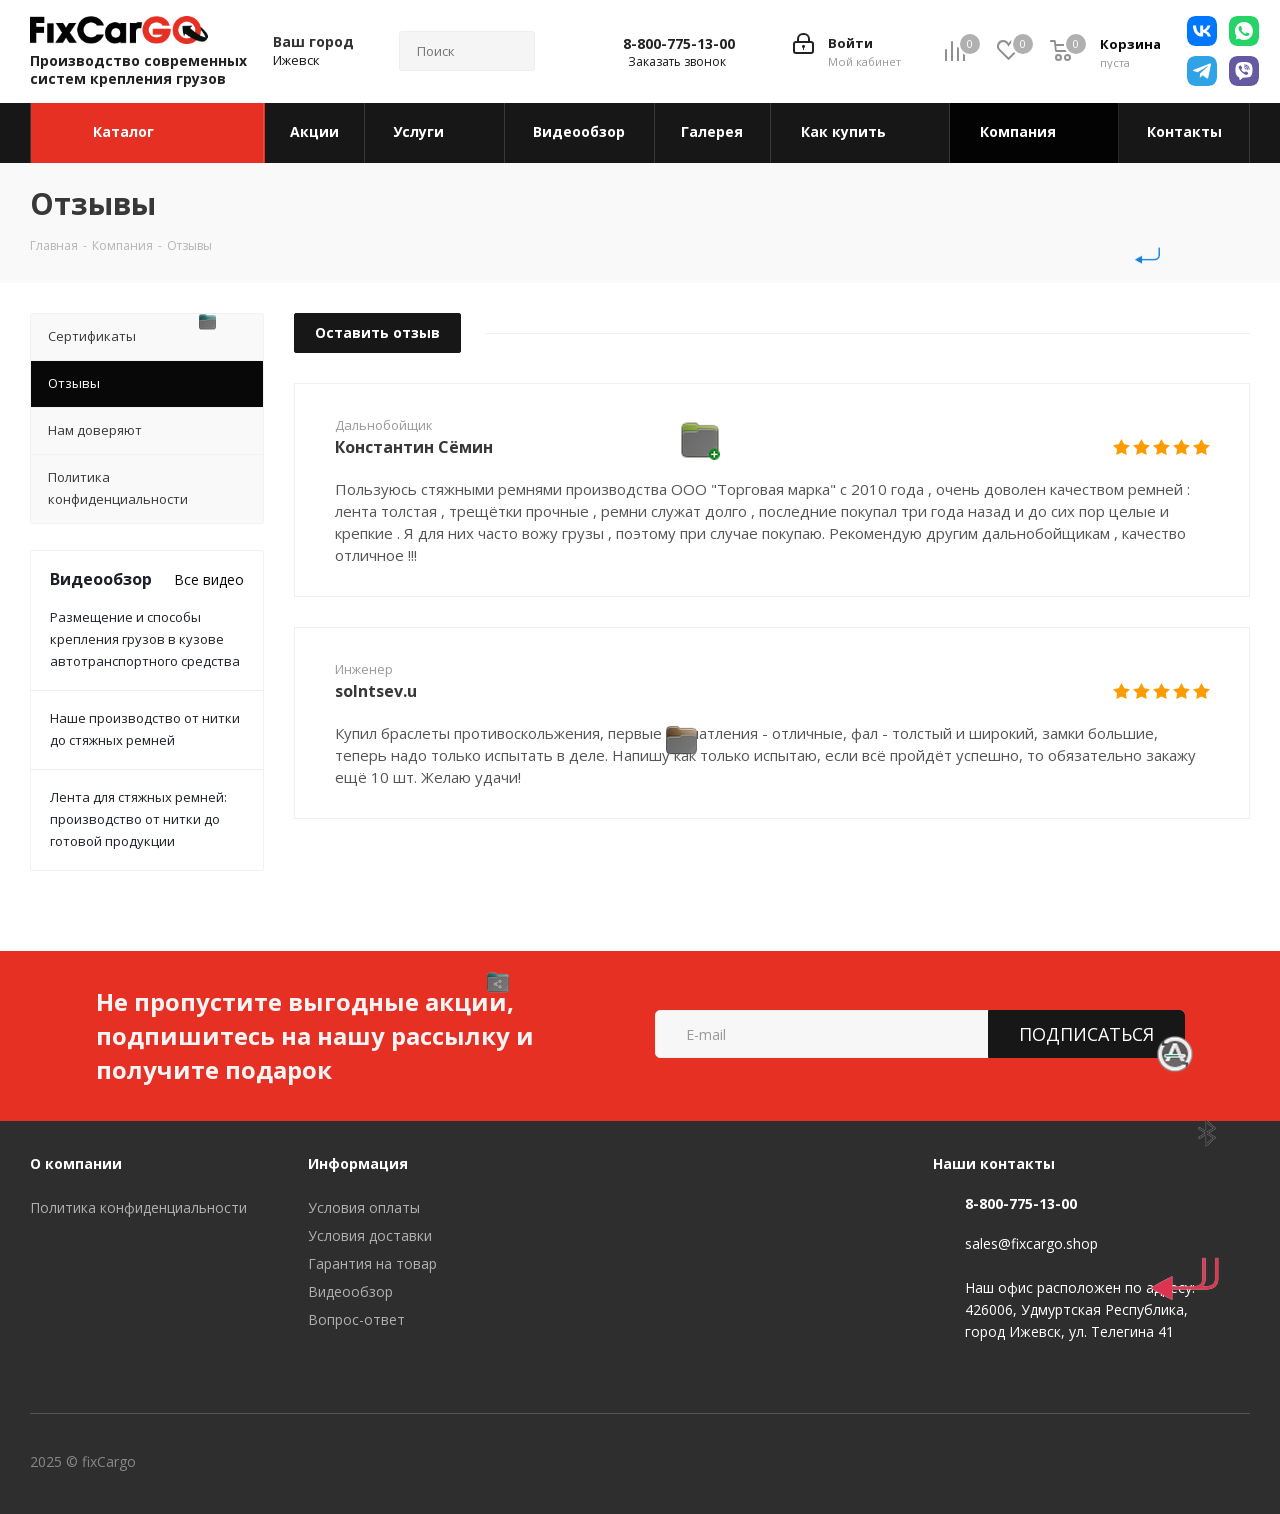 This screenshot has height=1514, width=1280. Describe the element at coordinates (953, 386) in the screenshot. I see `manage online accounts and connected services` at that location.